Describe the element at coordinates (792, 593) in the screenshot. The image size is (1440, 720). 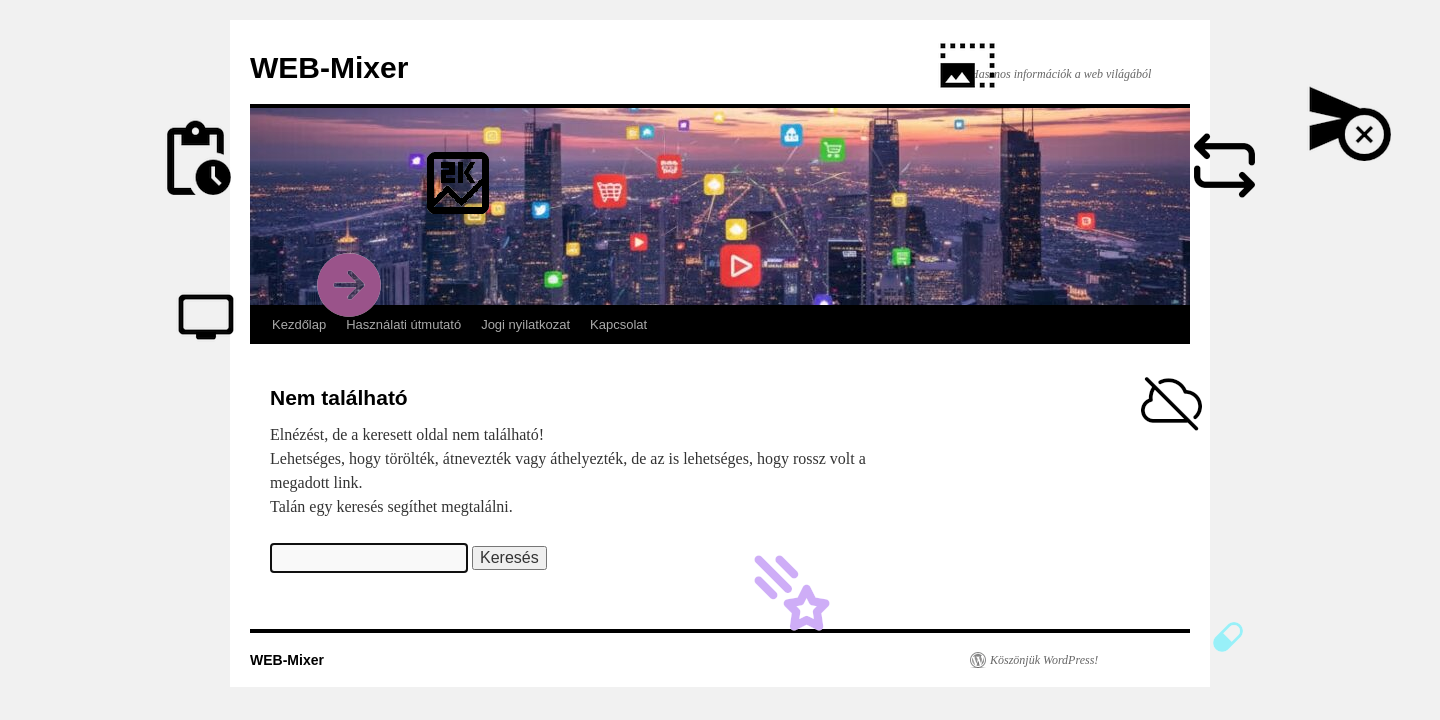
I see `indicates a trending or rising item` at that location.